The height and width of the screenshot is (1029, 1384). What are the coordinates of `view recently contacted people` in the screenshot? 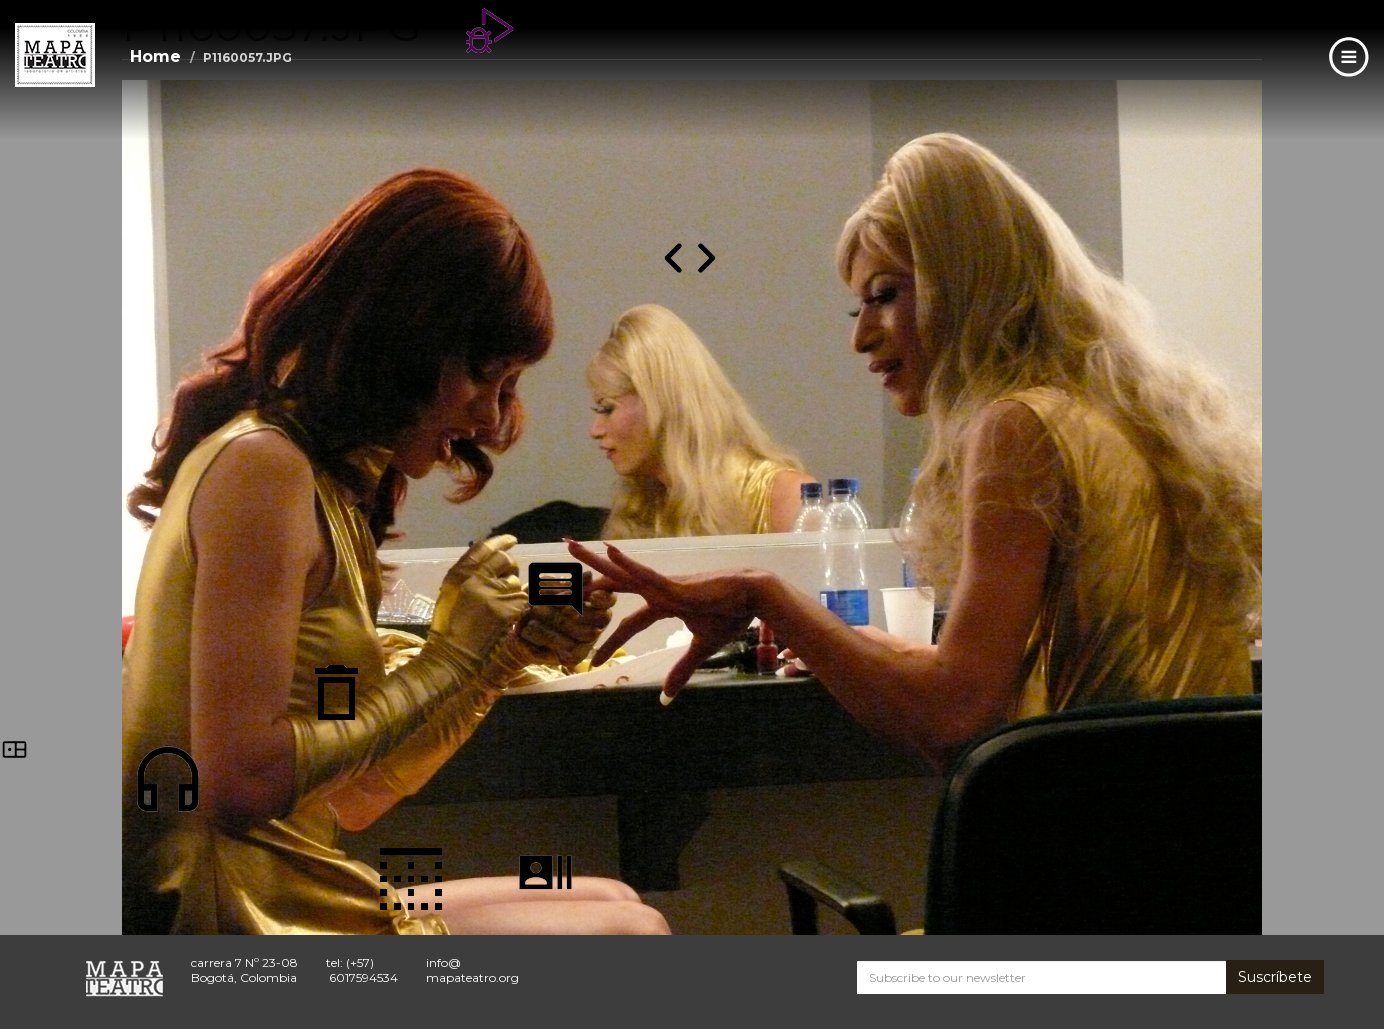 It's located at (545, 872).